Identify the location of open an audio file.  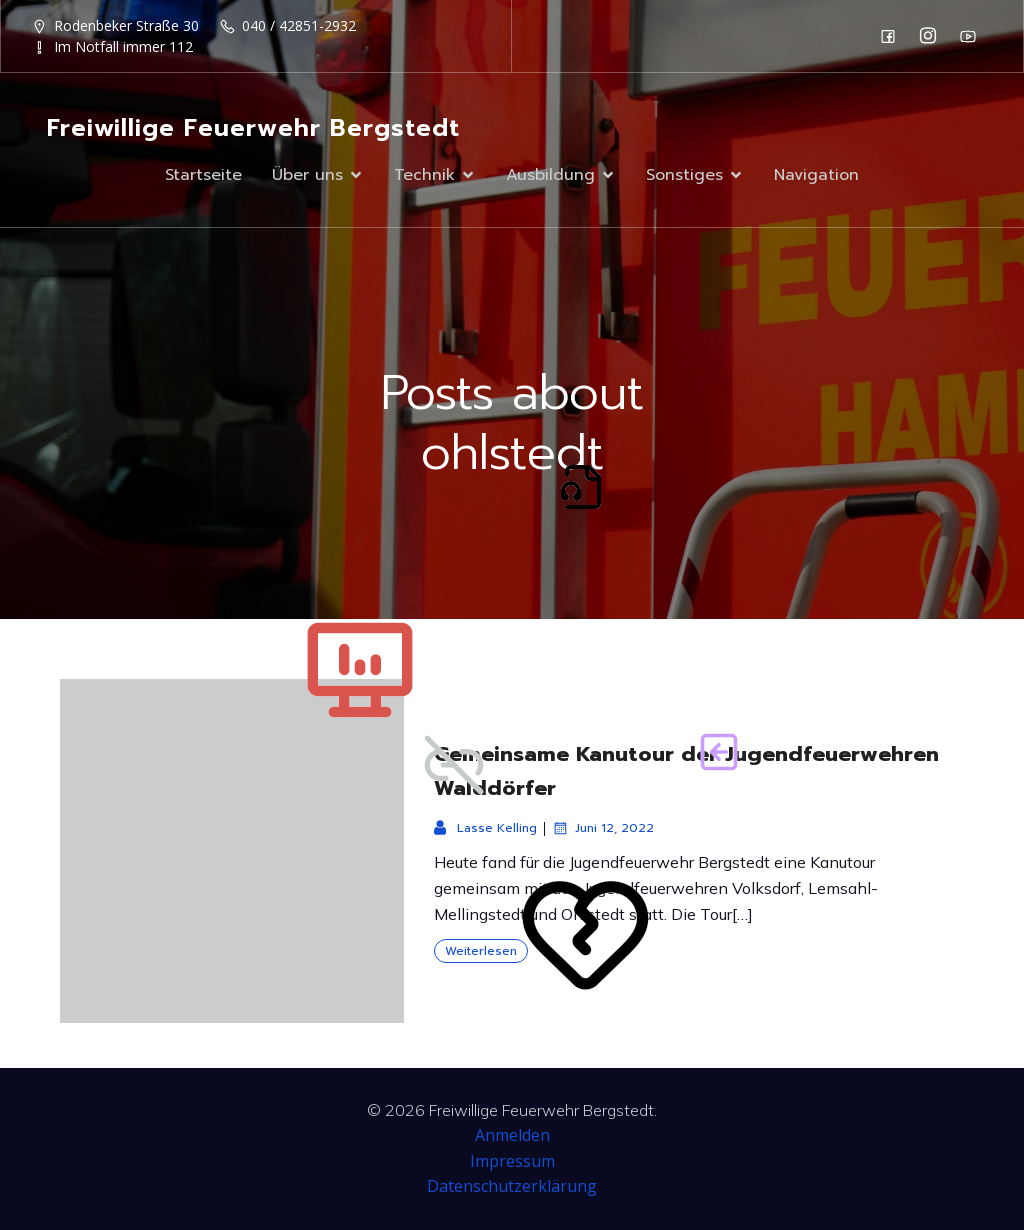
(583, 487).